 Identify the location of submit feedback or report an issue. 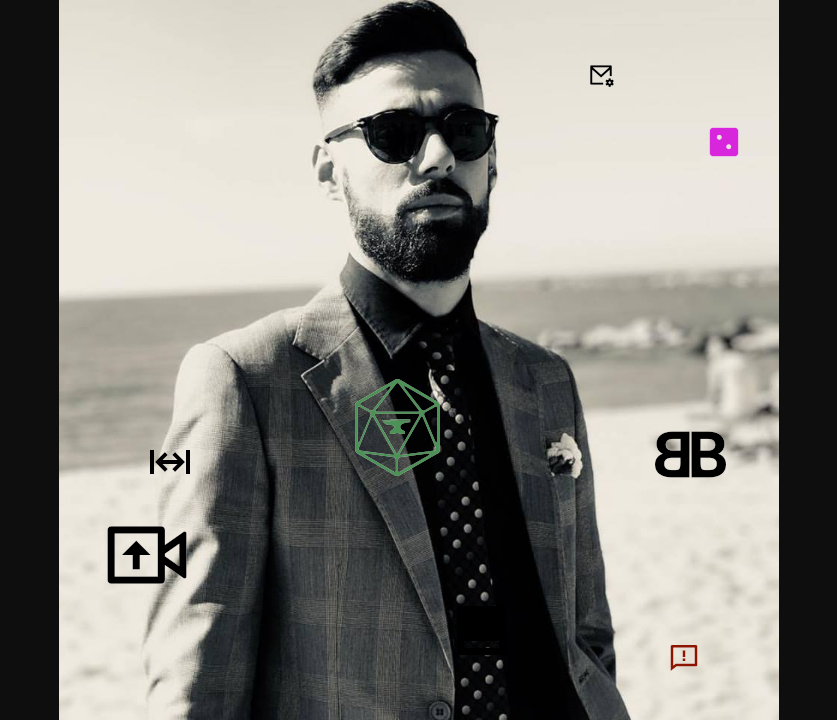
(684, 657).